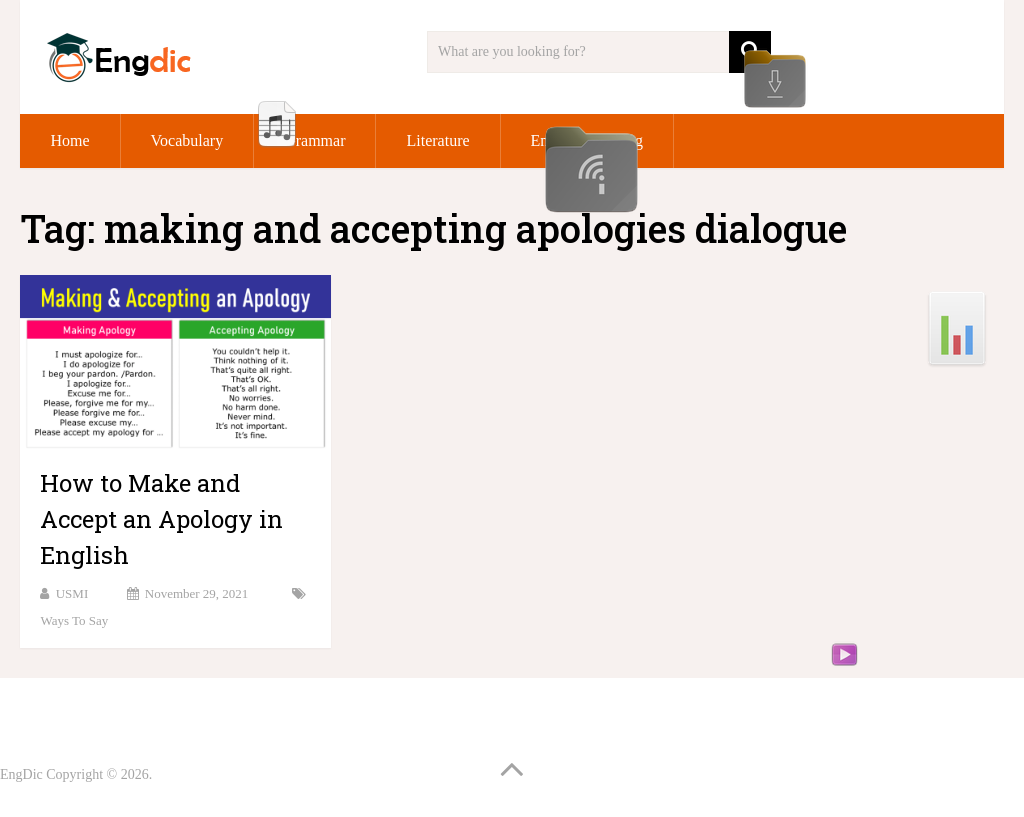 This screenshot has width=1024, height=817. I want to click on open downloads folder, so click(775, 79).